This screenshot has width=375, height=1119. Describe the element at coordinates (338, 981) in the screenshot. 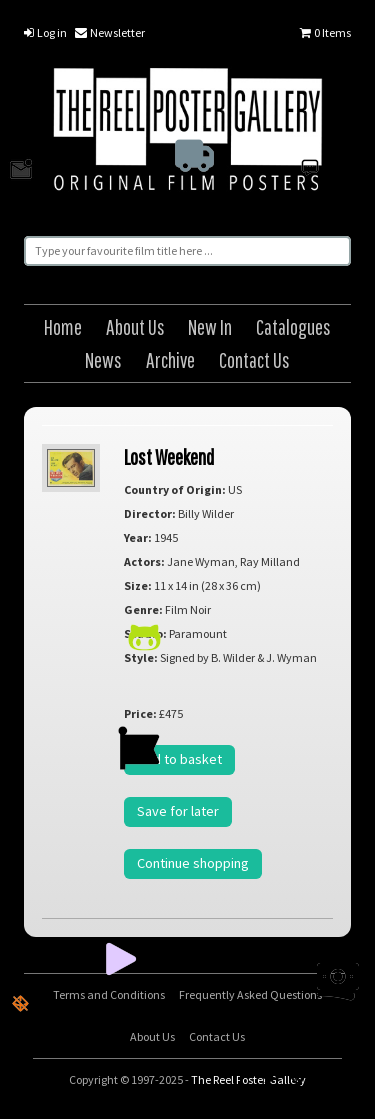

I see `view your wallet or account balance` at that location.